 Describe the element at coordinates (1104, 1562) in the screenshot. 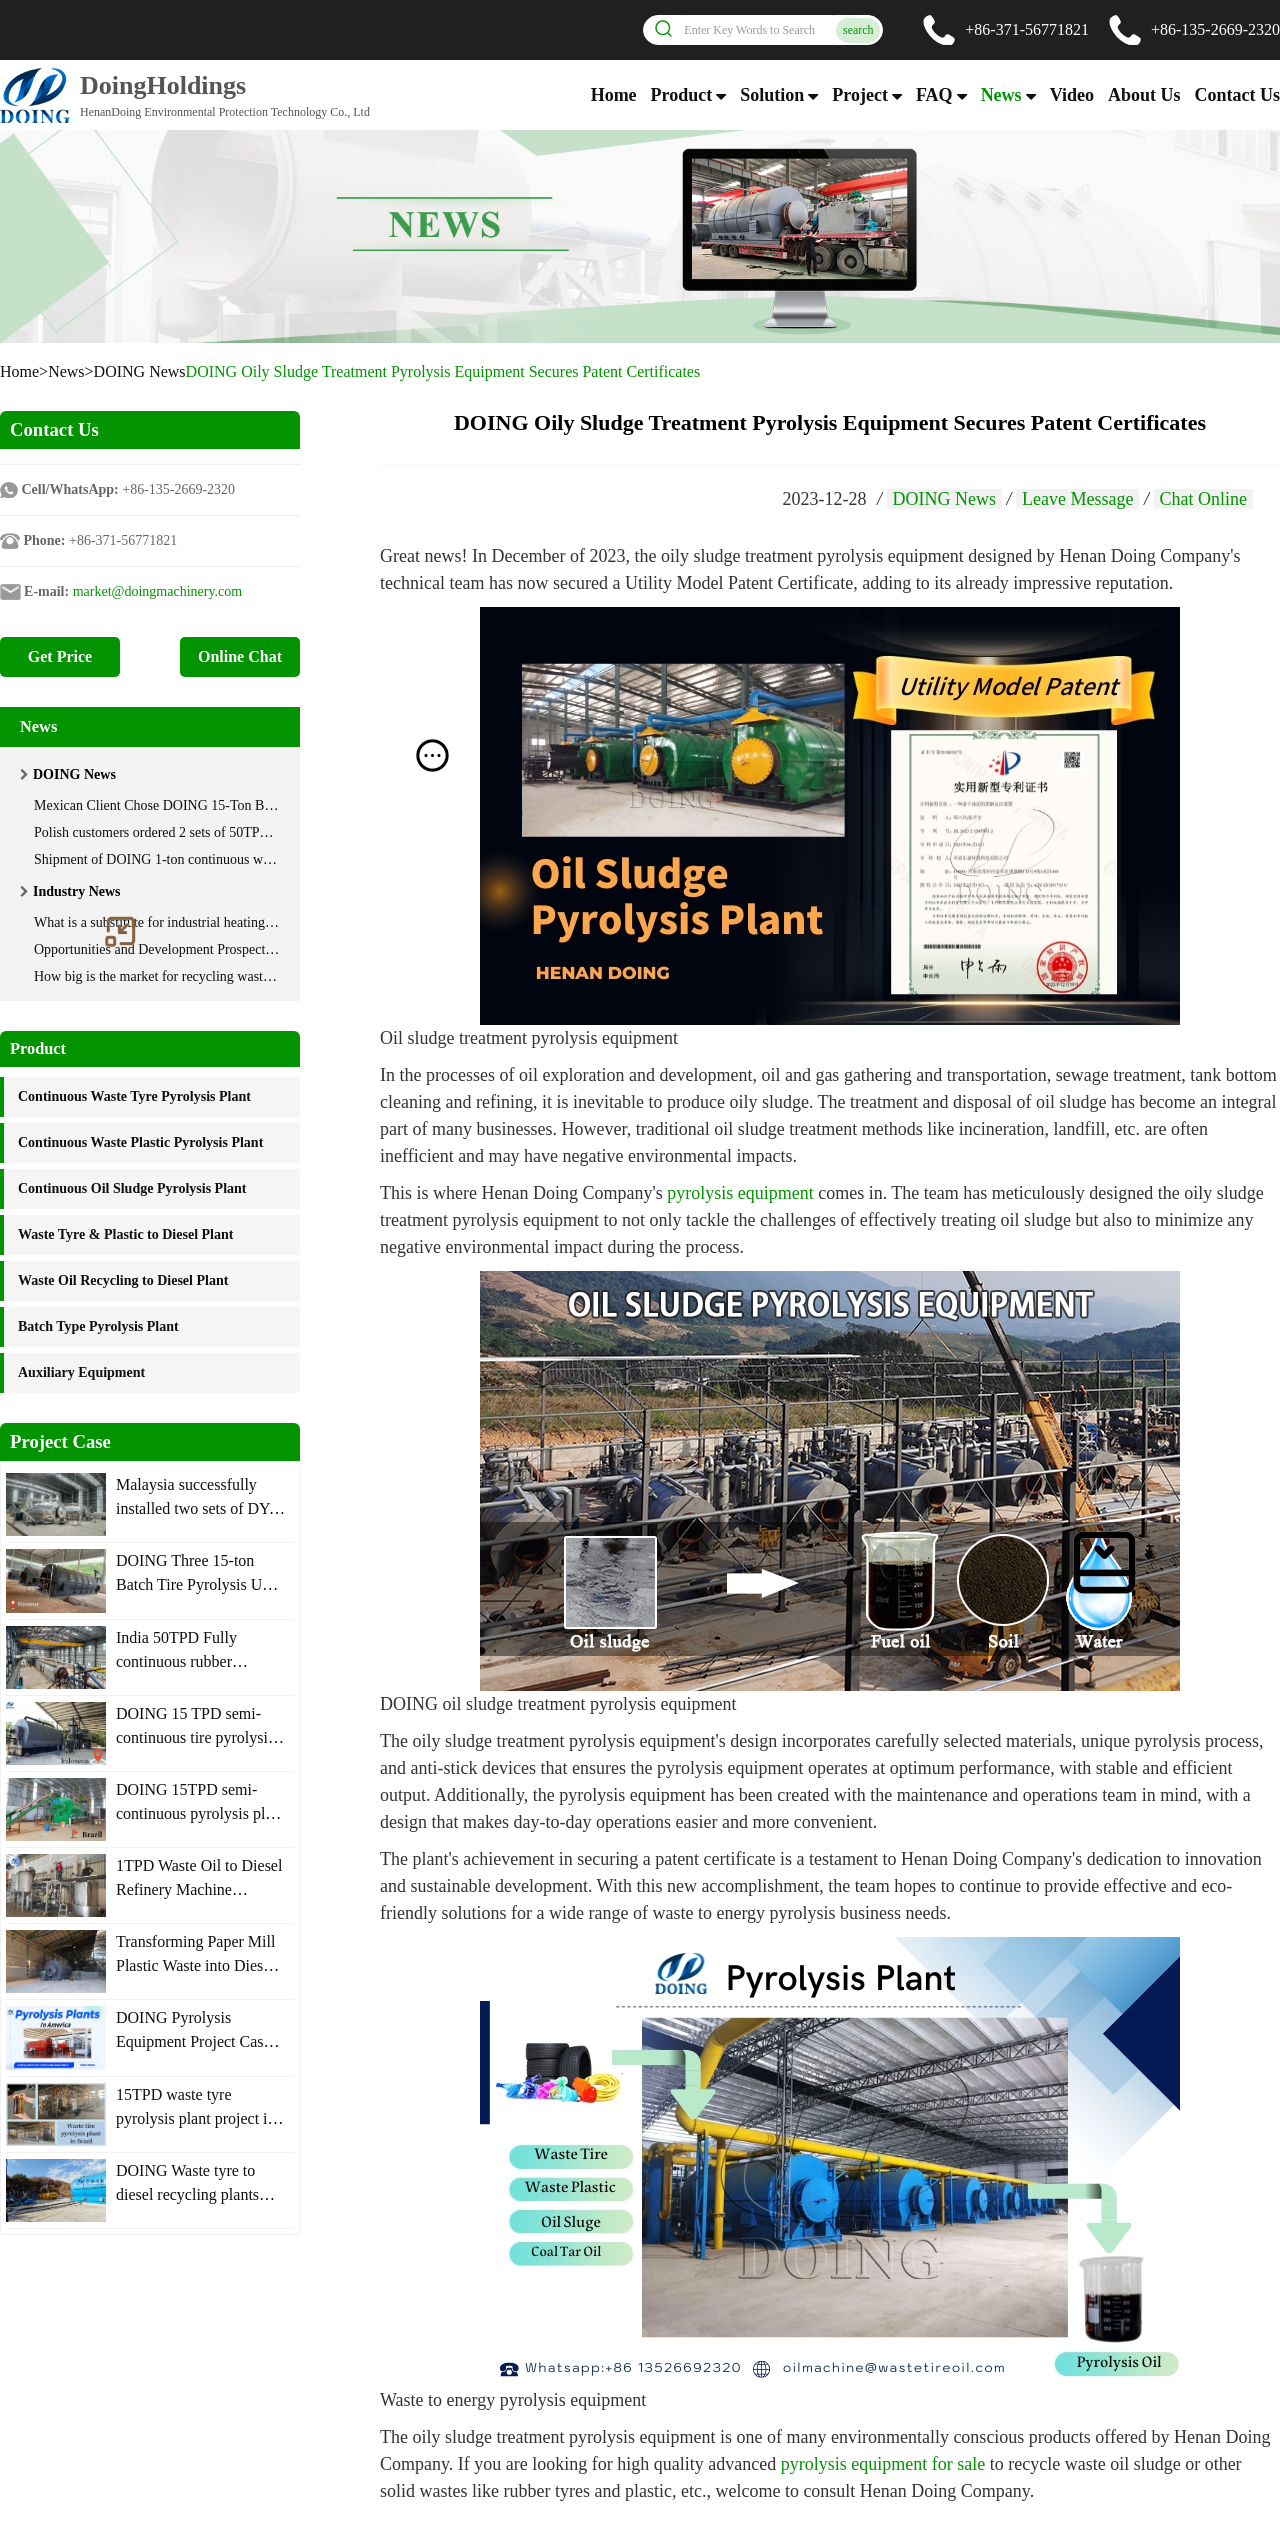

I see `collapse the bottom panel or toolbar` at that location.